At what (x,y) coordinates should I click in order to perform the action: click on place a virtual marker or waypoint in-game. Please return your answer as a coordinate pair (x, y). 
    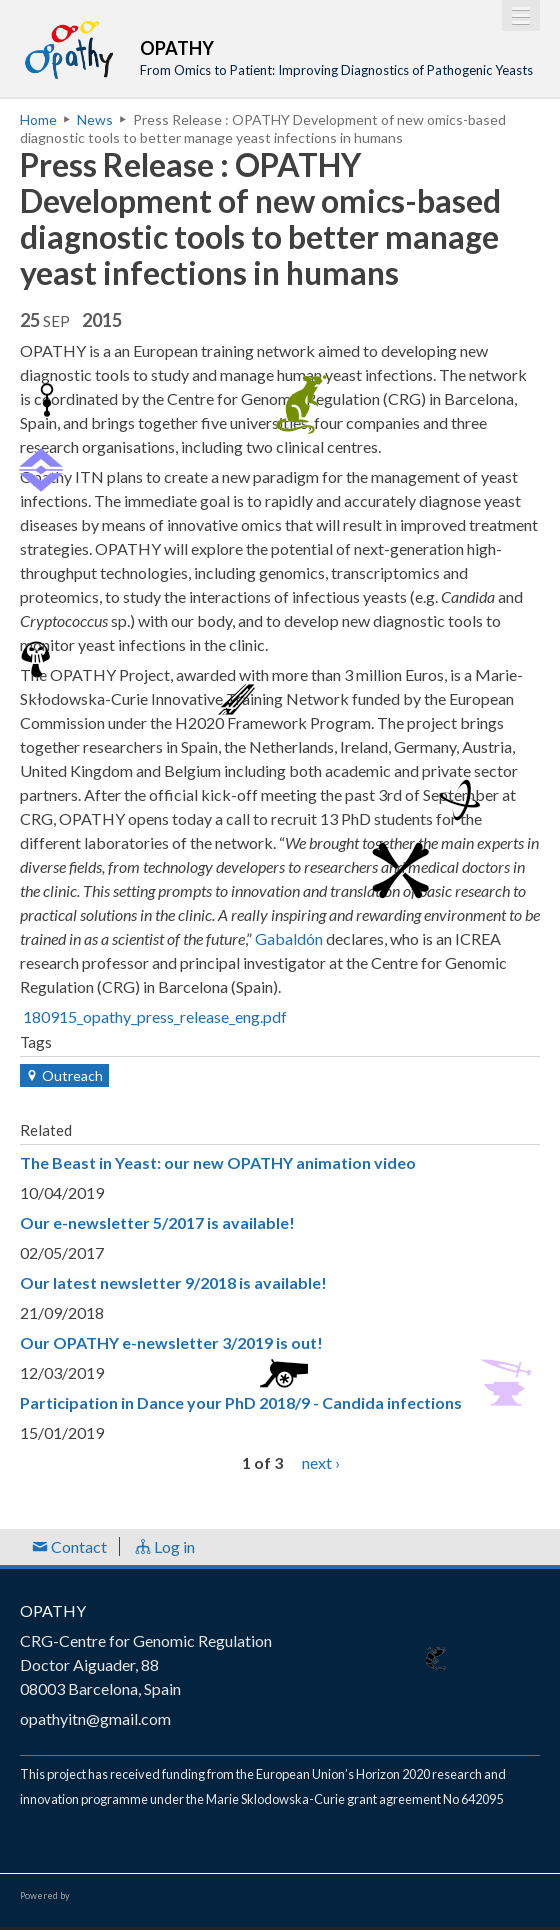
    Looking at the image, I should click on (41, 470).